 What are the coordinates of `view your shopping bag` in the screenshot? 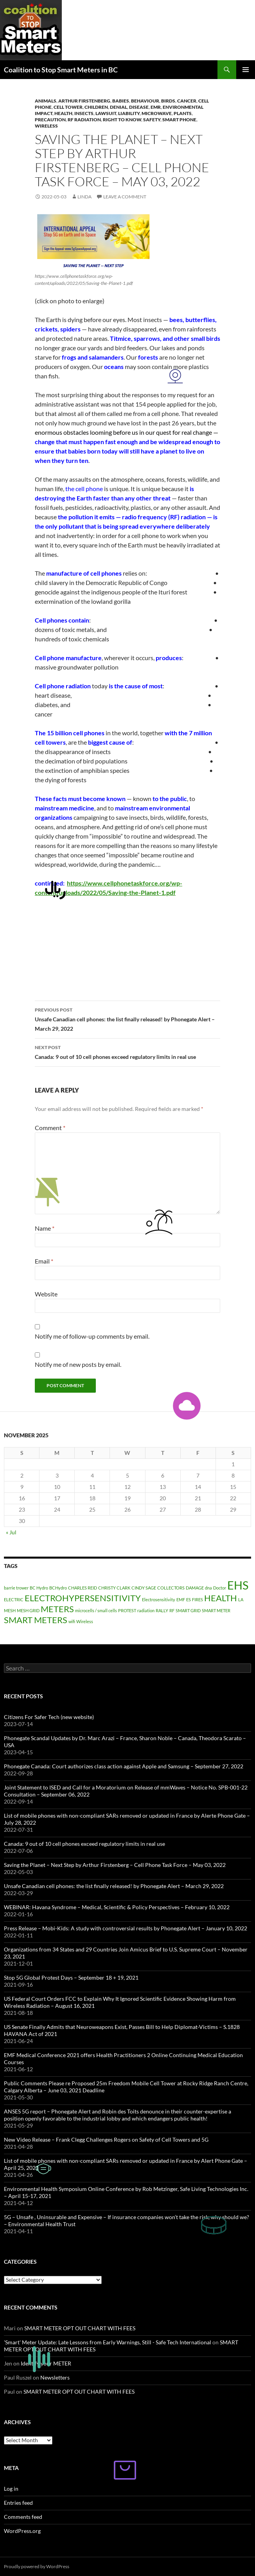 It's located at (125, 2470).